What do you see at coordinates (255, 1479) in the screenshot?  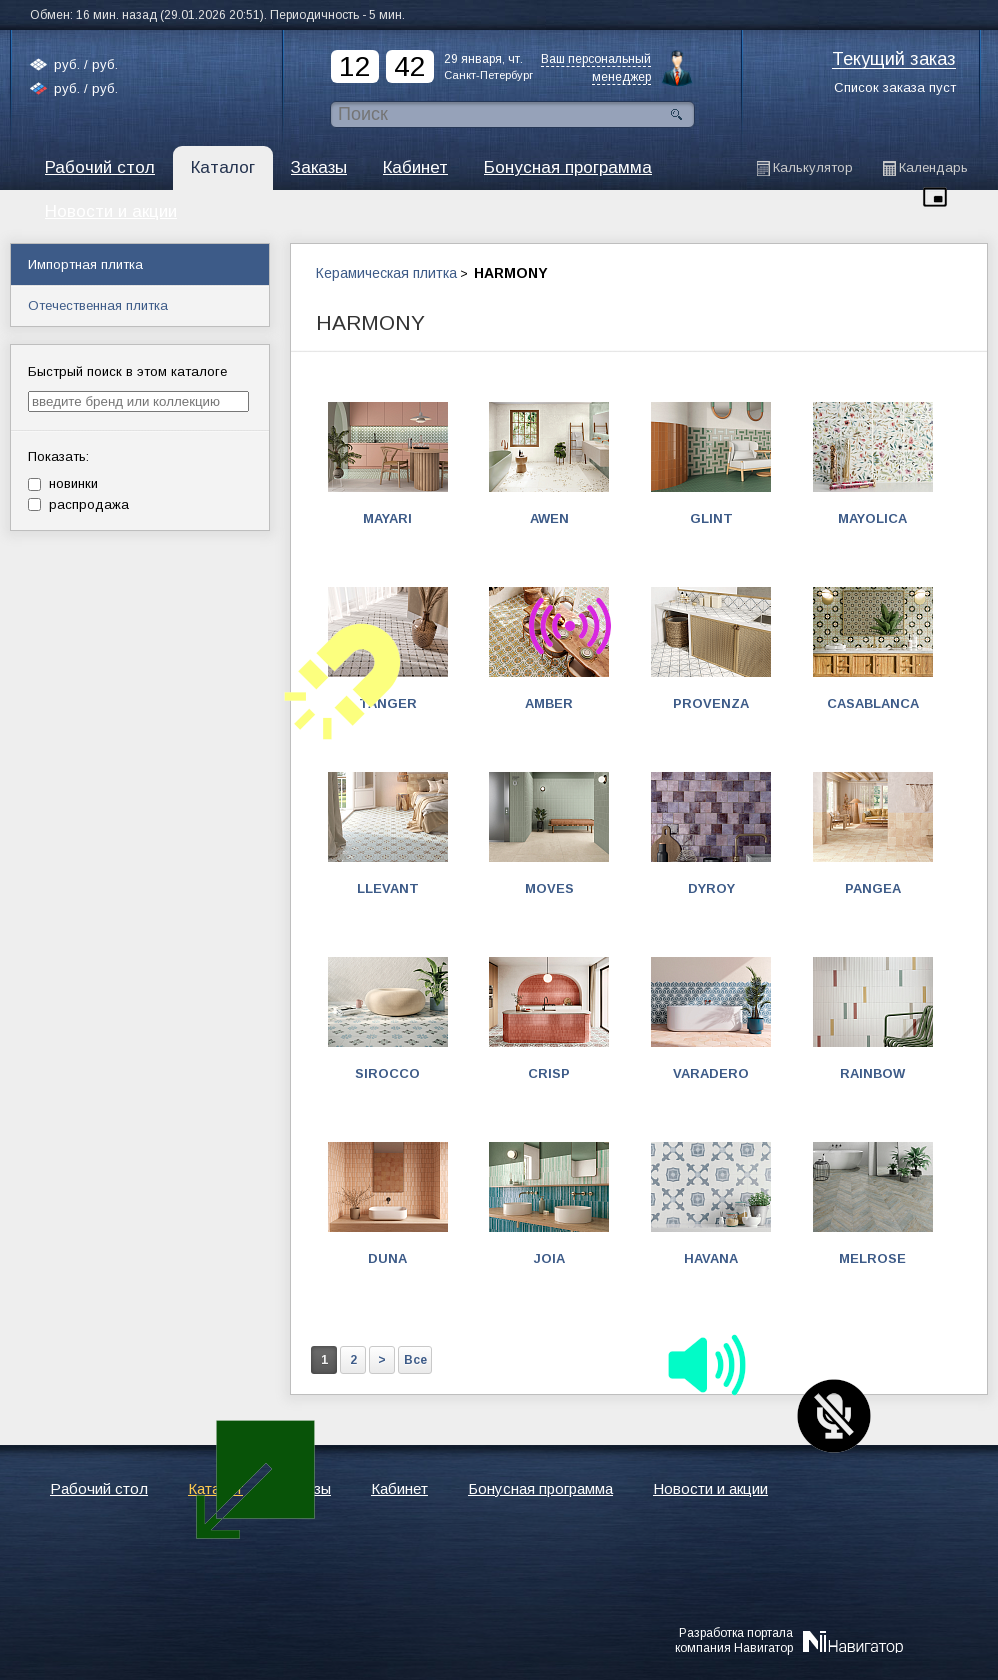 I see `collapse or minimize a panel` at bounding box center [255, 1479].